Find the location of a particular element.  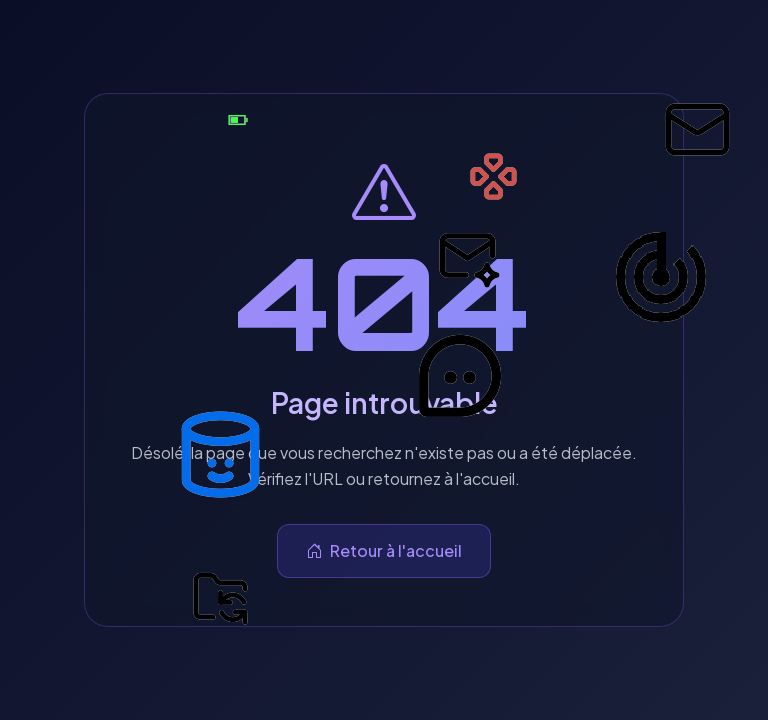

indicates battery is at 50% charge is located at coordinates (238, 120).